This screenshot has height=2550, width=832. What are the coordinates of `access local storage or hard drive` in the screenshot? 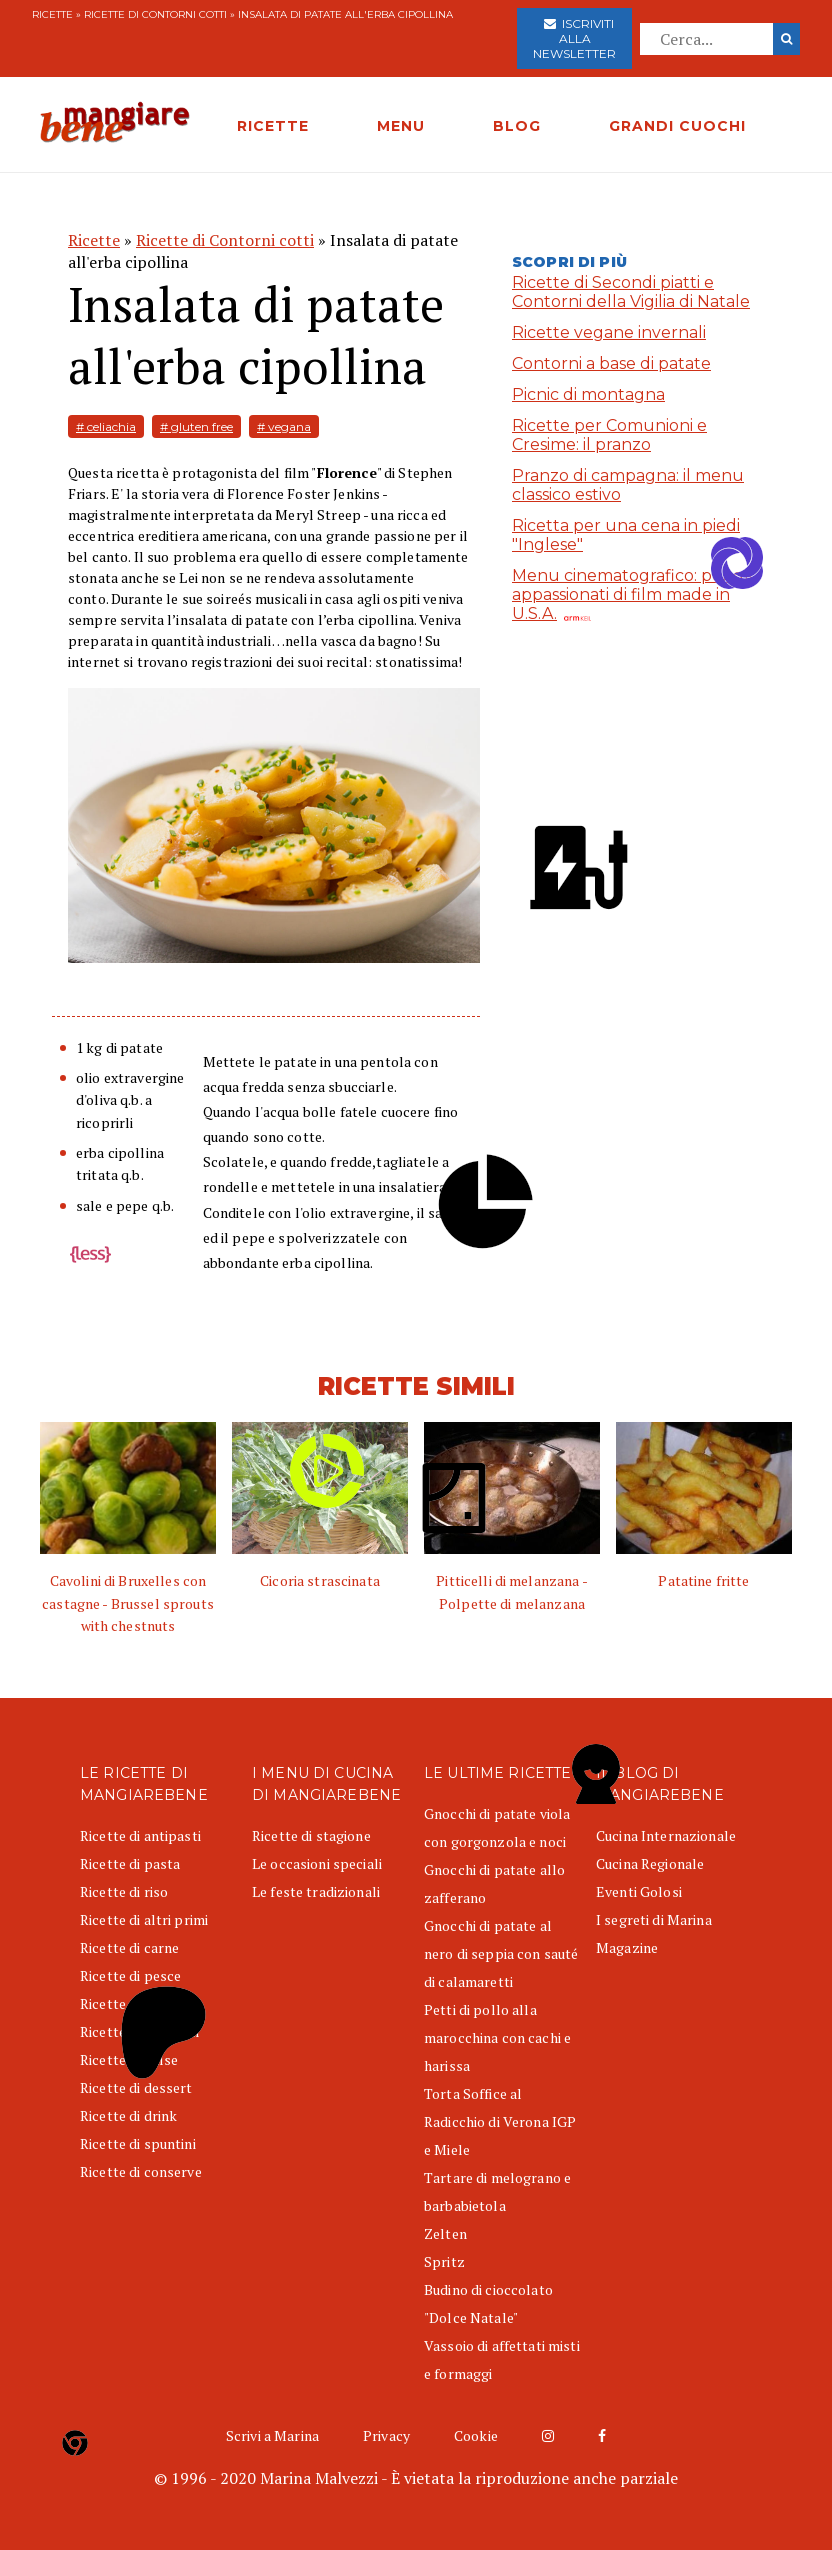 It's located at (454, 1498).